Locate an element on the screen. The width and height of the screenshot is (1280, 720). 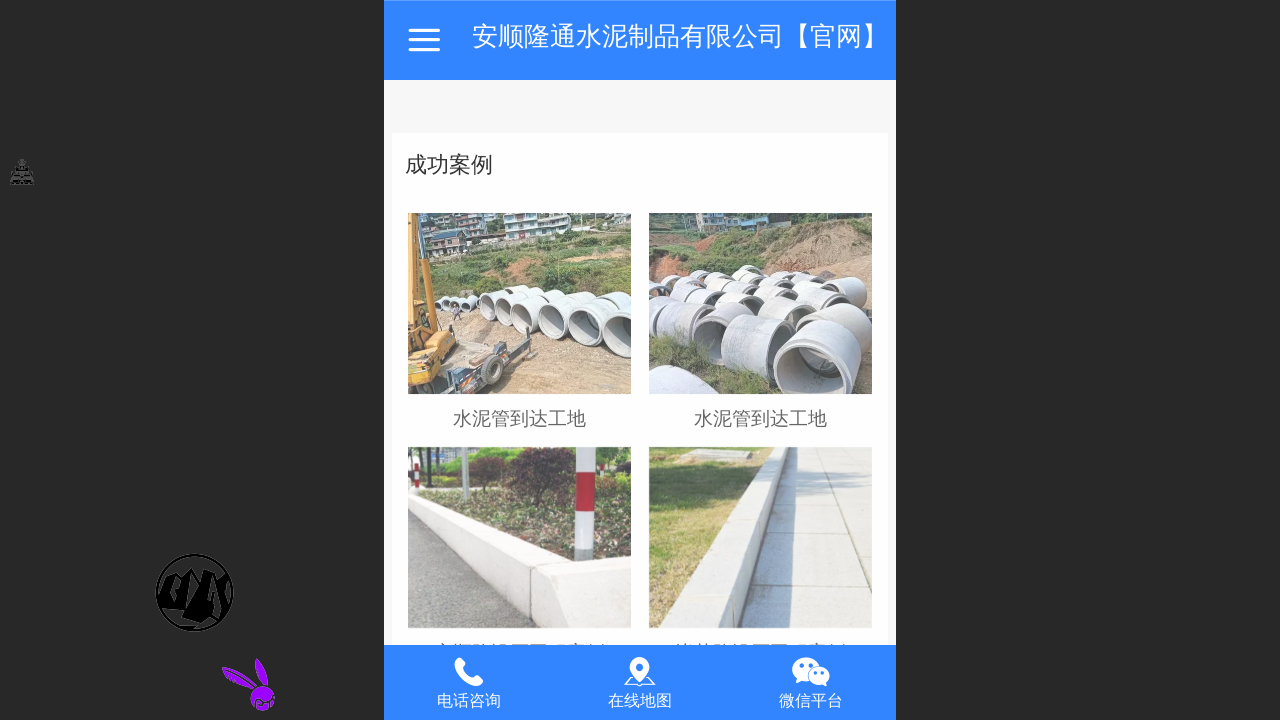
access viking or norse-themed content is located at coordinates (22, 172).